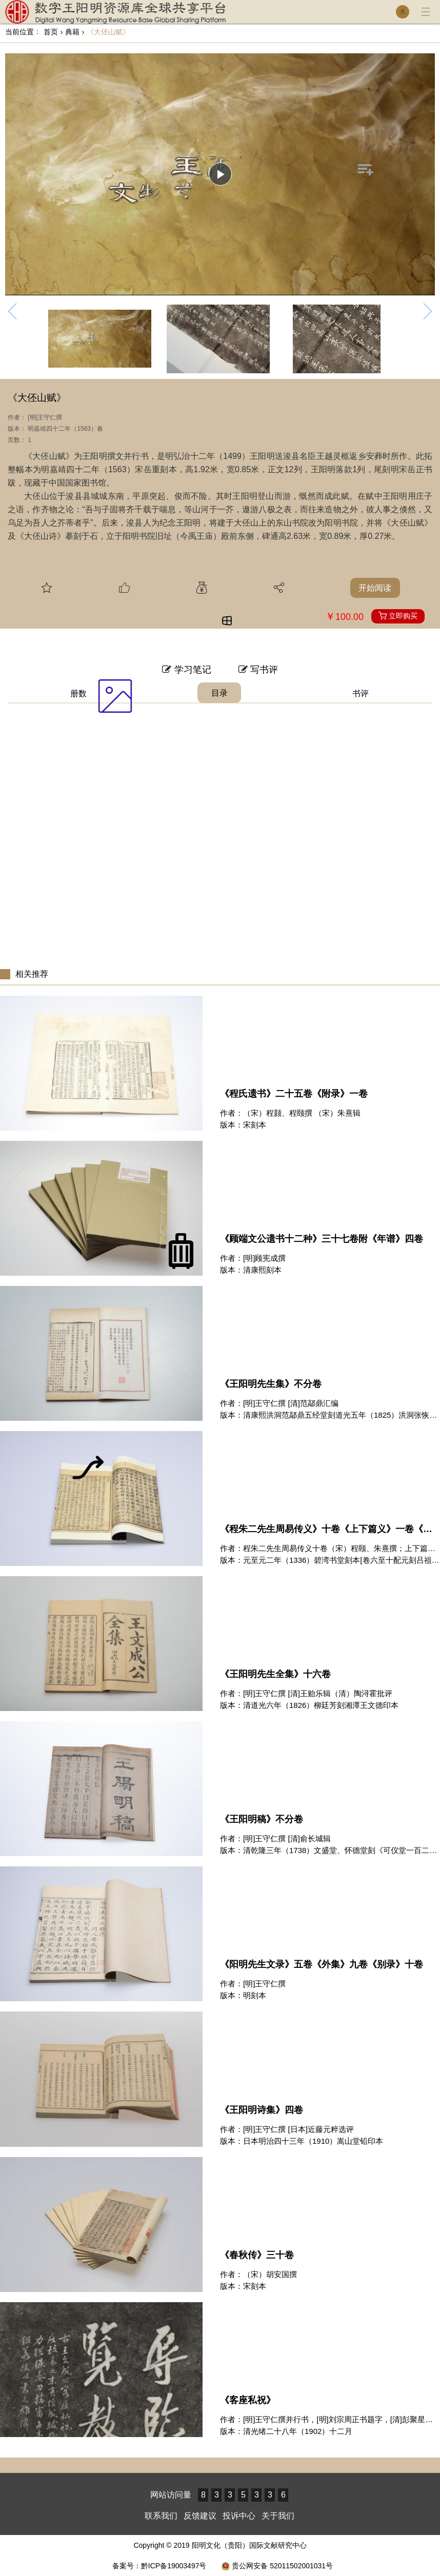  What do you see at coordinates (227, 620) in the screenshot?
I see `open windows settings or system options` at bounding box center [227, 620].